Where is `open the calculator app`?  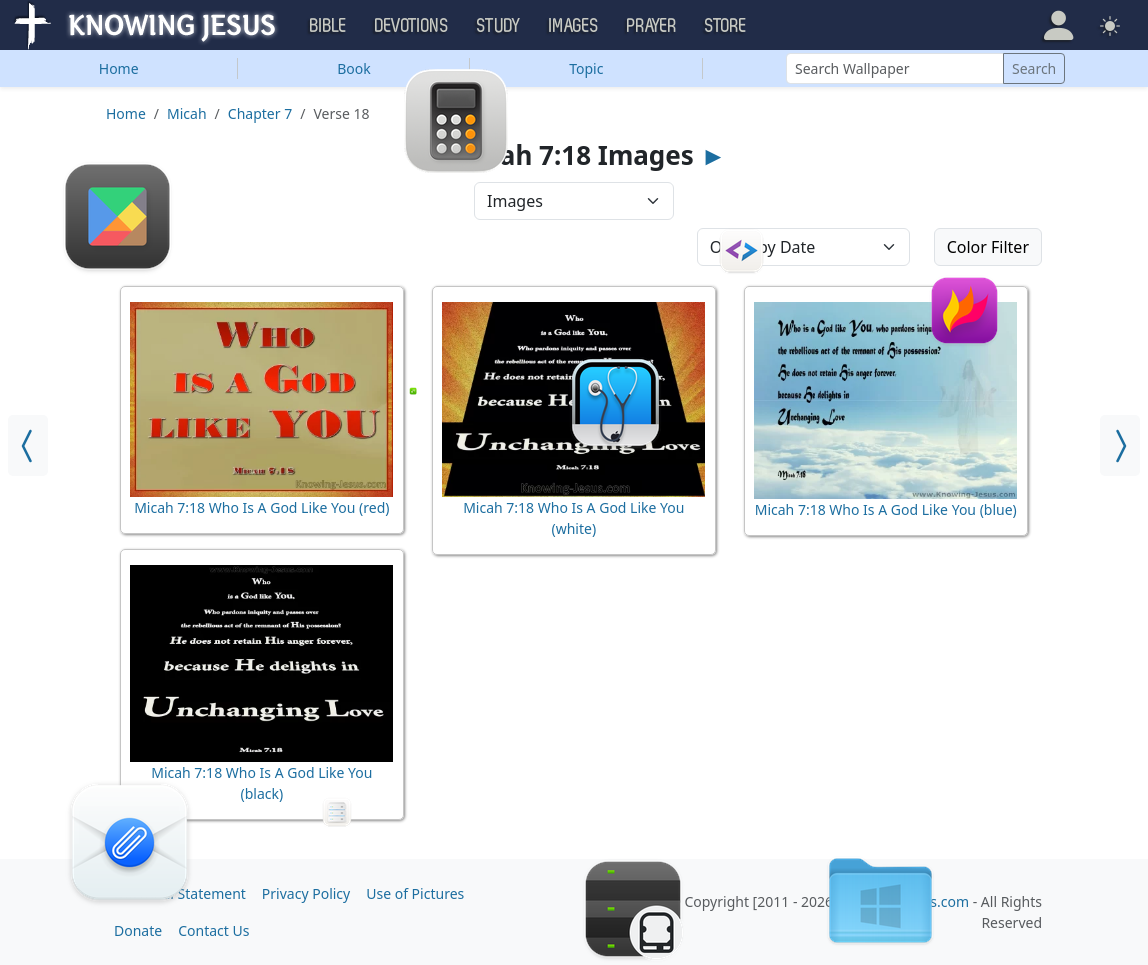 open the calculator app is located at coordinates (456, 121).